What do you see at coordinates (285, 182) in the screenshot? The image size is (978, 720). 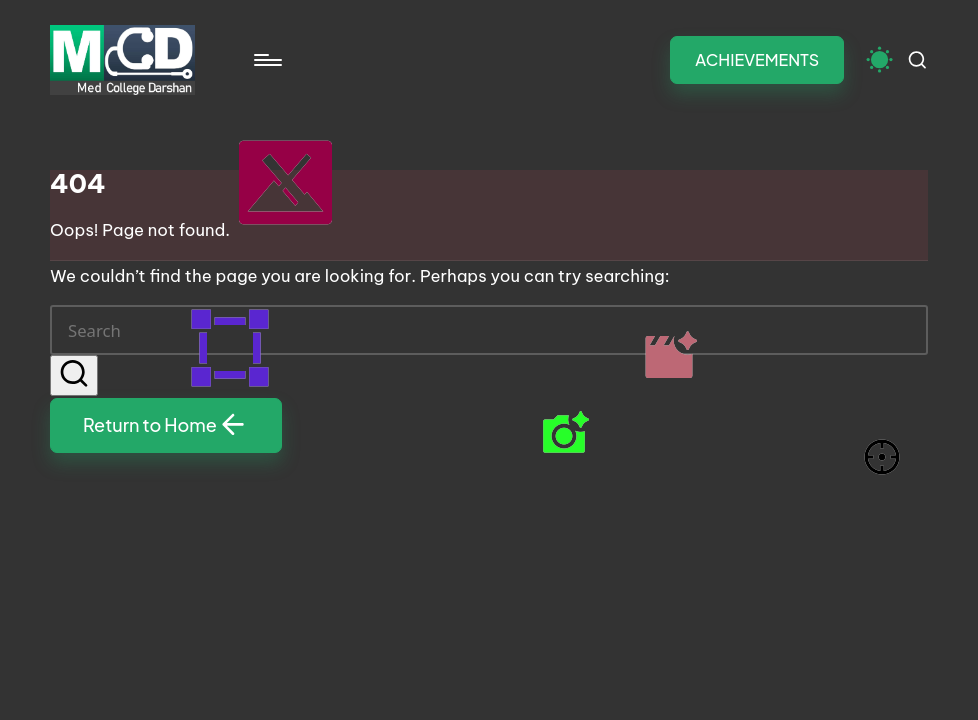 I see `MX Linux operating system logo` at bounding box center [285, 182].